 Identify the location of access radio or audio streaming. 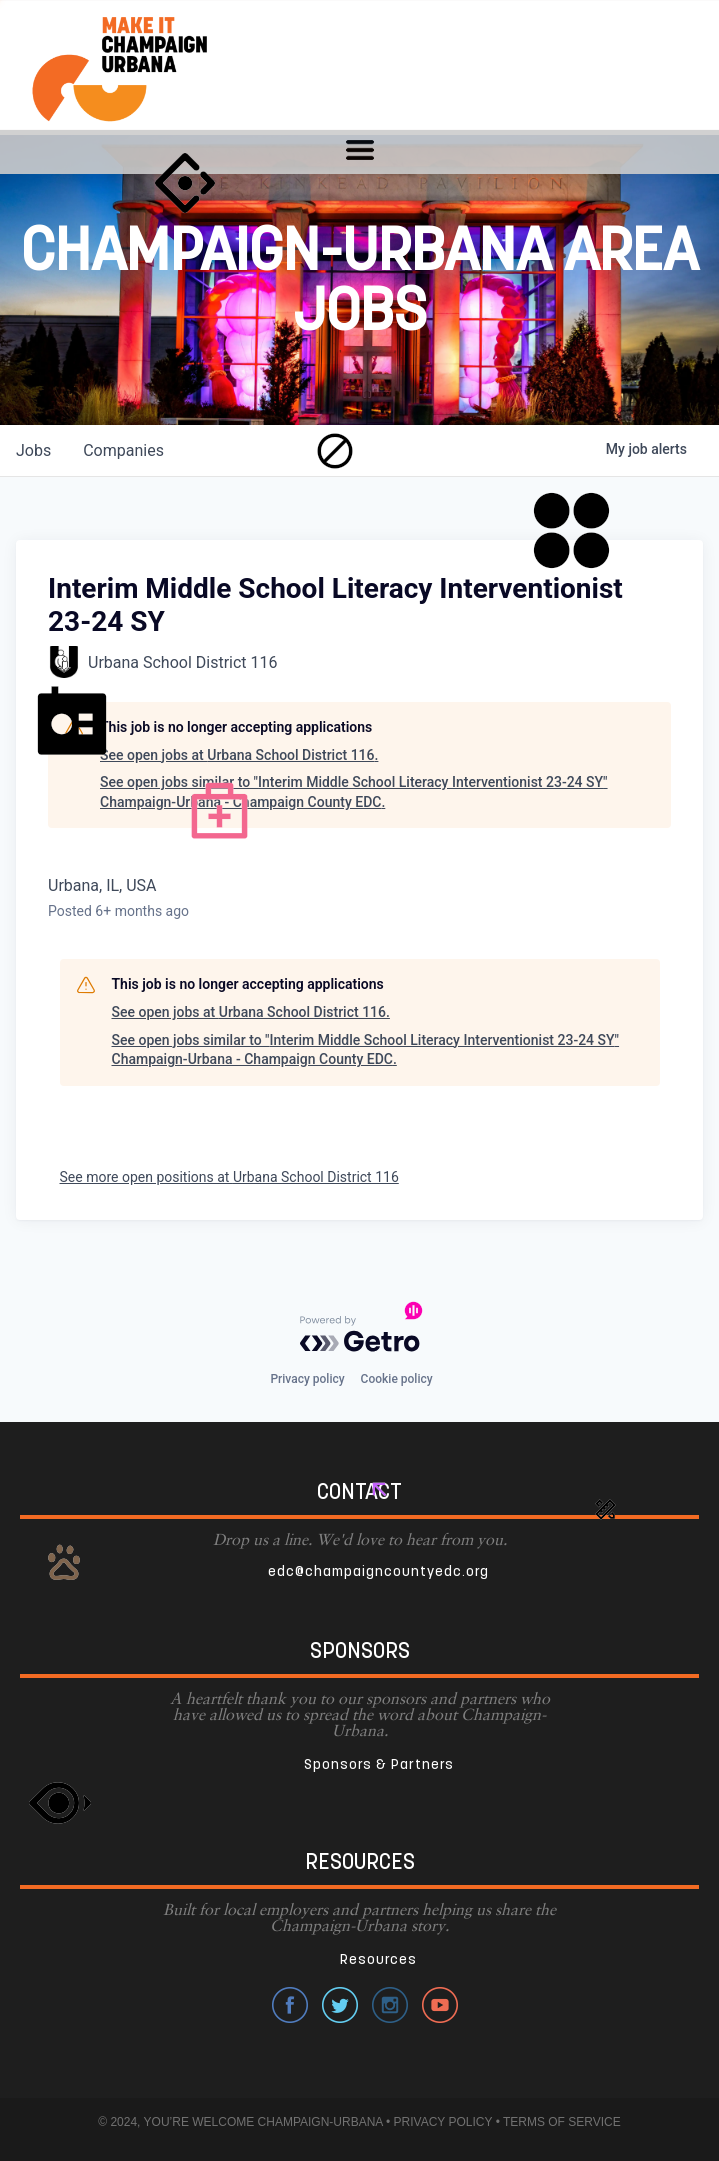
(72, 724).